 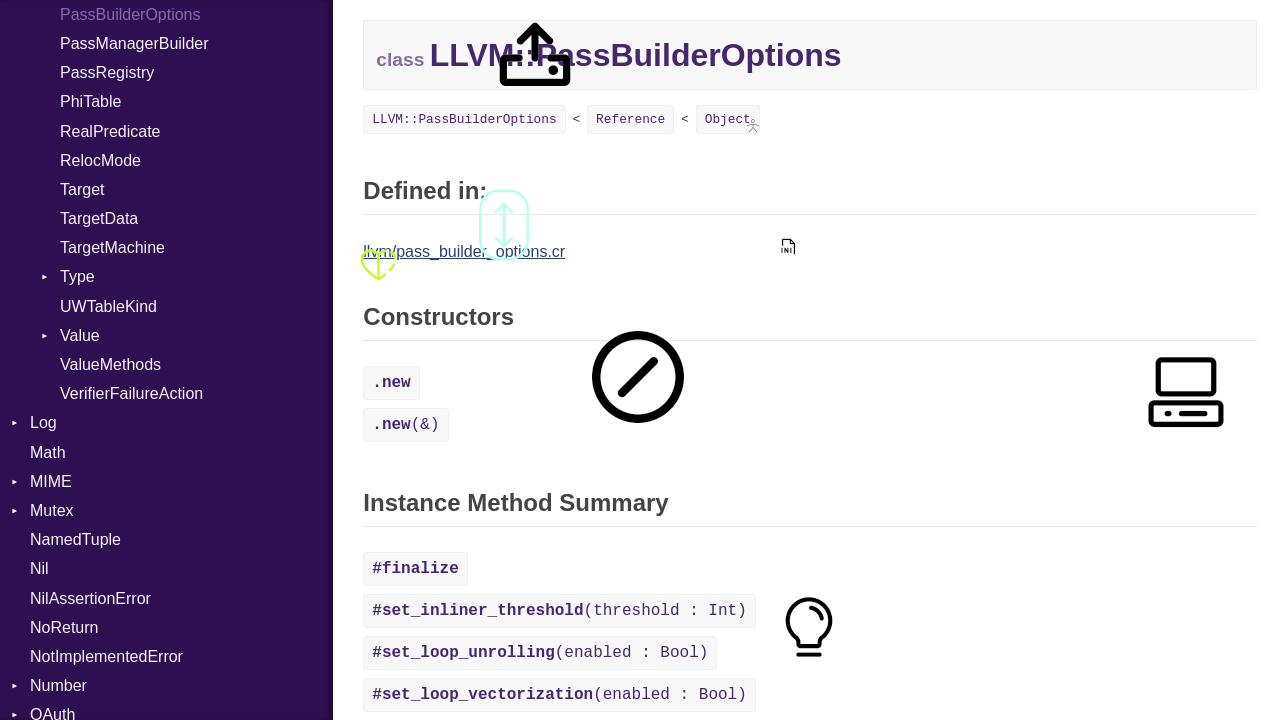 What do you see at coordinates (753, 126) in the screenshot?
I see `view user profile` at bounding box center [753, 126].